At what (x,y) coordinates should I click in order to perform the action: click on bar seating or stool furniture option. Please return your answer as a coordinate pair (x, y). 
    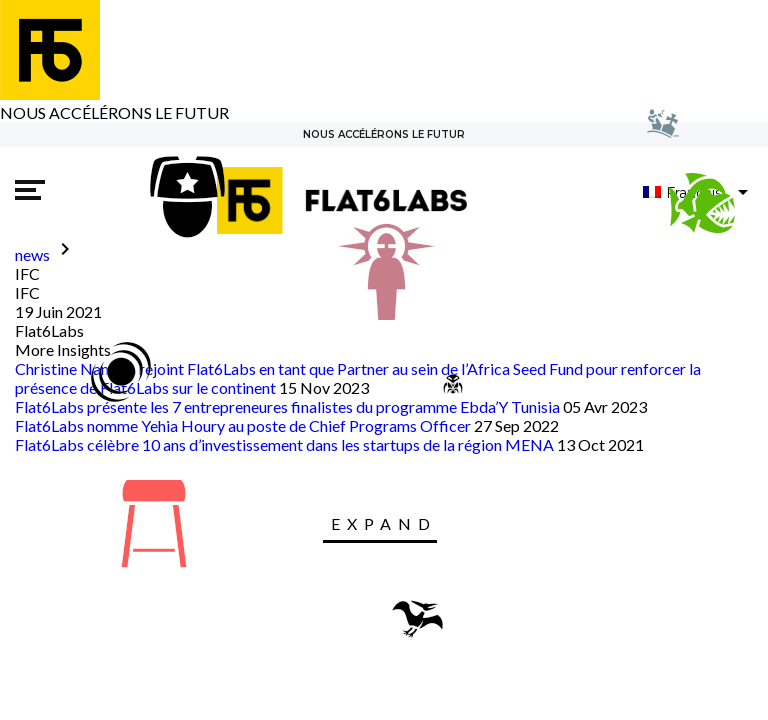
    Looking at the image, I should click on (154, 522).